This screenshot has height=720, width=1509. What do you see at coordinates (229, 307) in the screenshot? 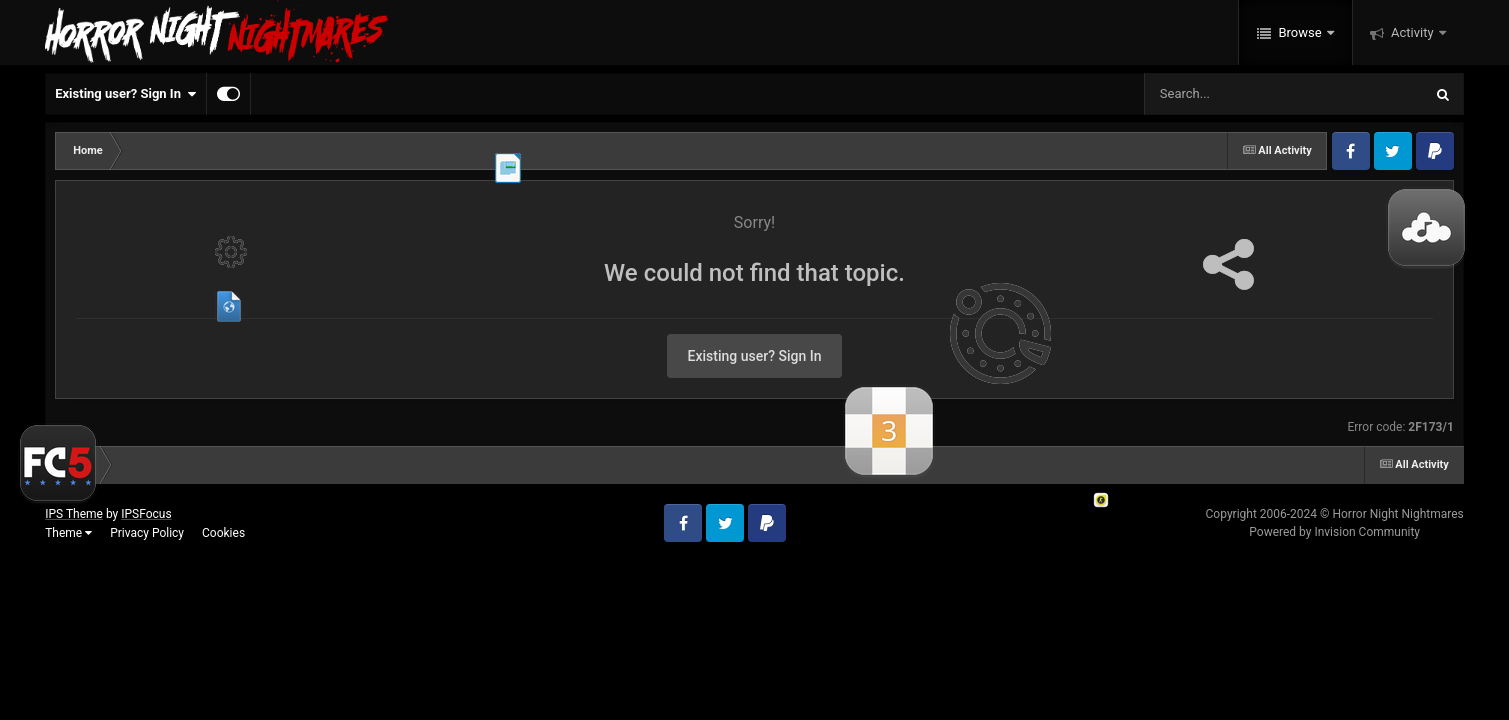
I see `an opendocument web template file` at bounding box center [229, 307].